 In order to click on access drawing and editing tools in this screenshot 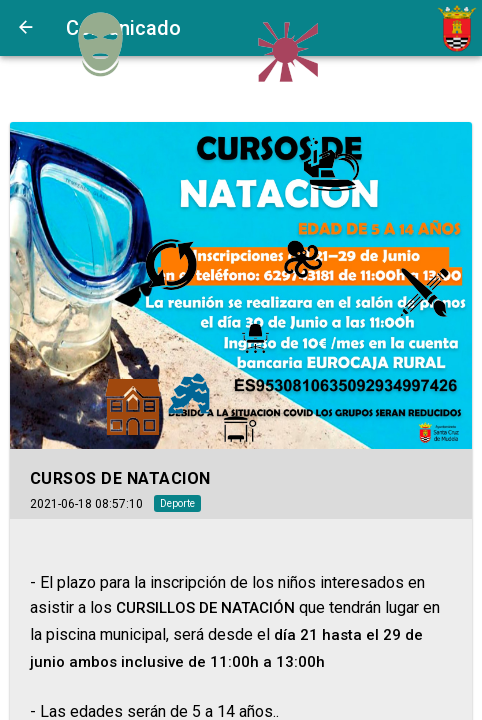, I will do `click(424, 292)`.